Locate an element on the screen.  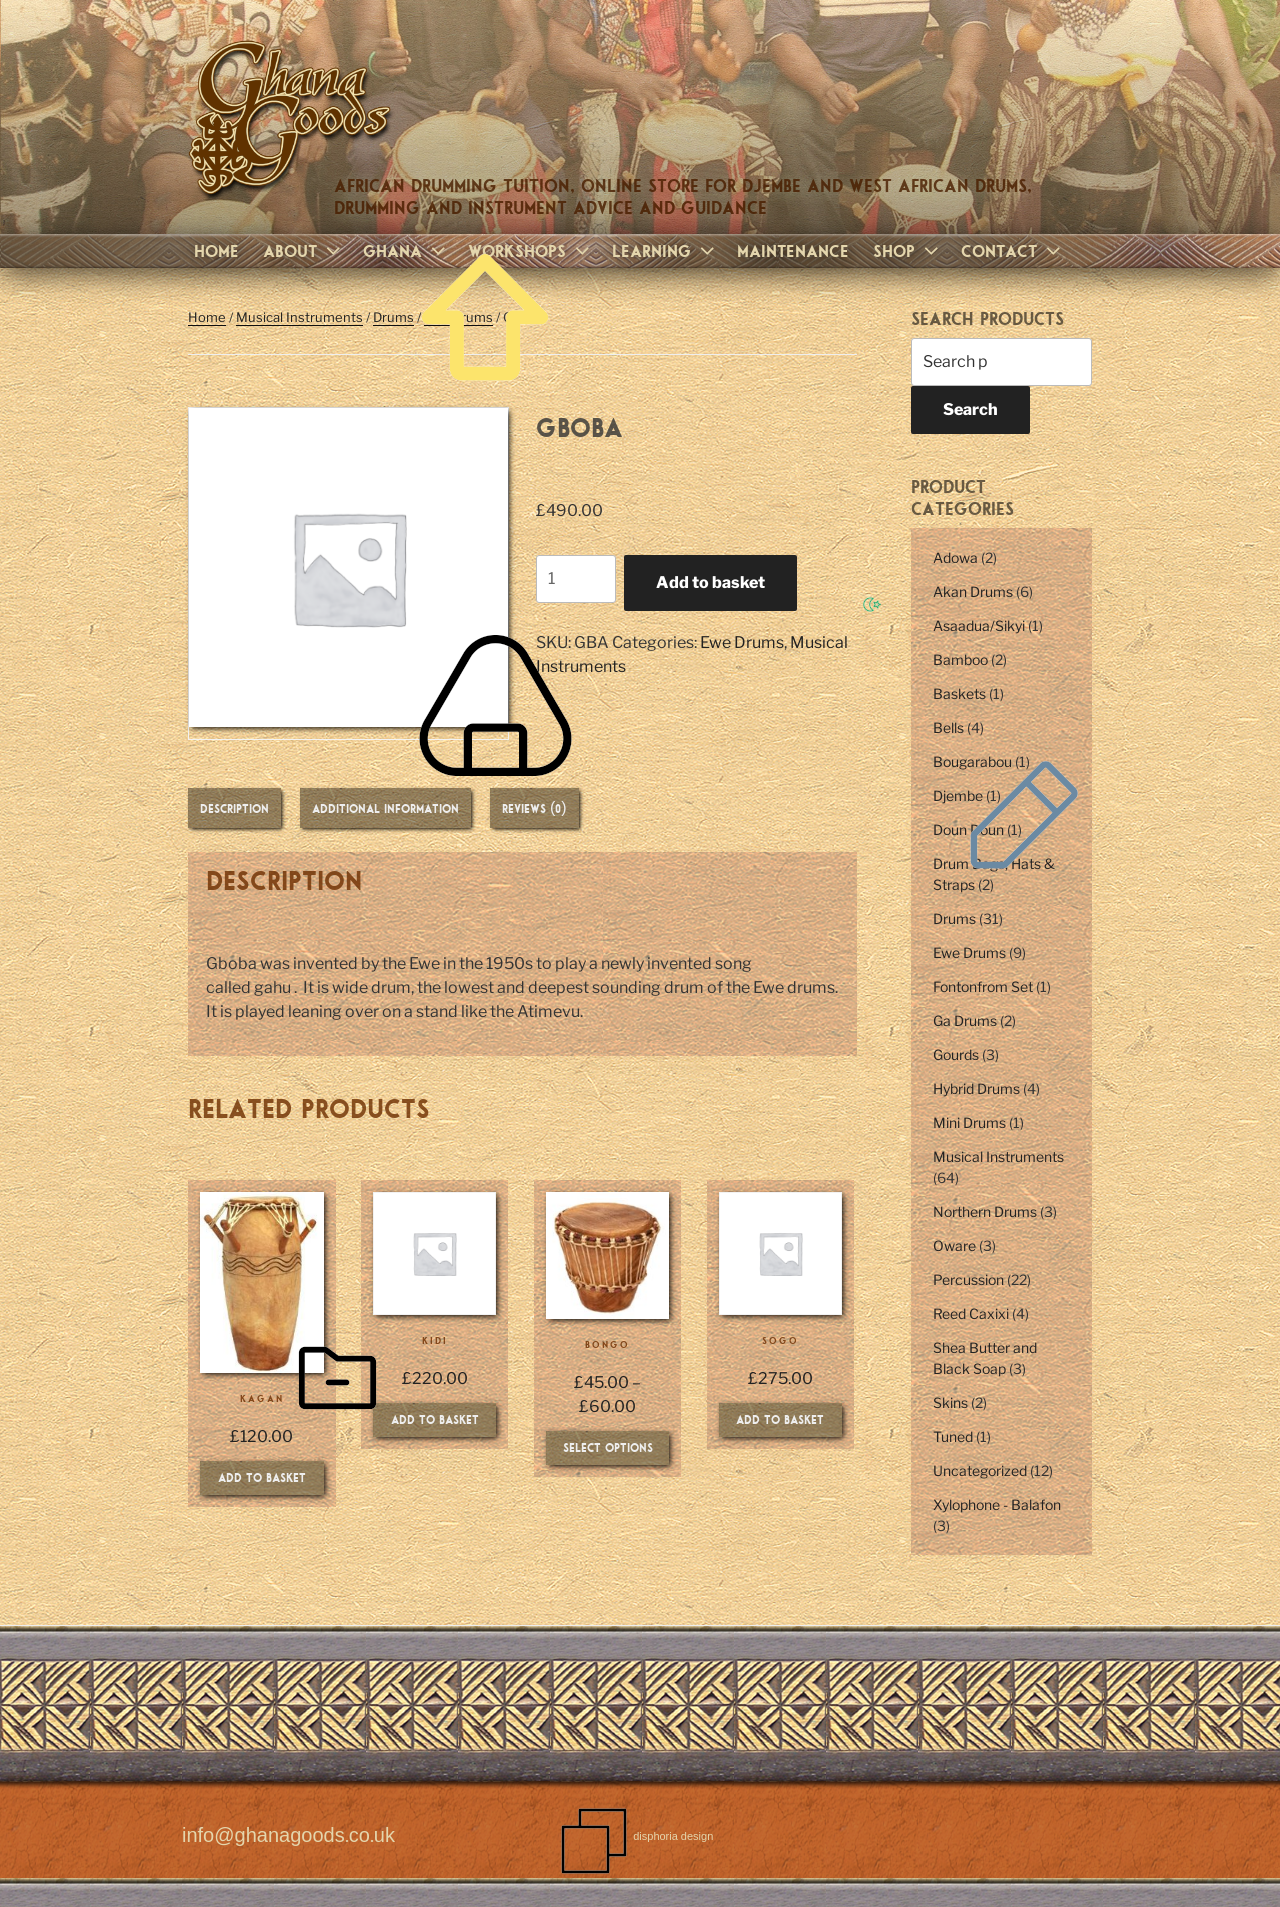
indicates Islamic religious content or features is located at coordinates (871, 604).